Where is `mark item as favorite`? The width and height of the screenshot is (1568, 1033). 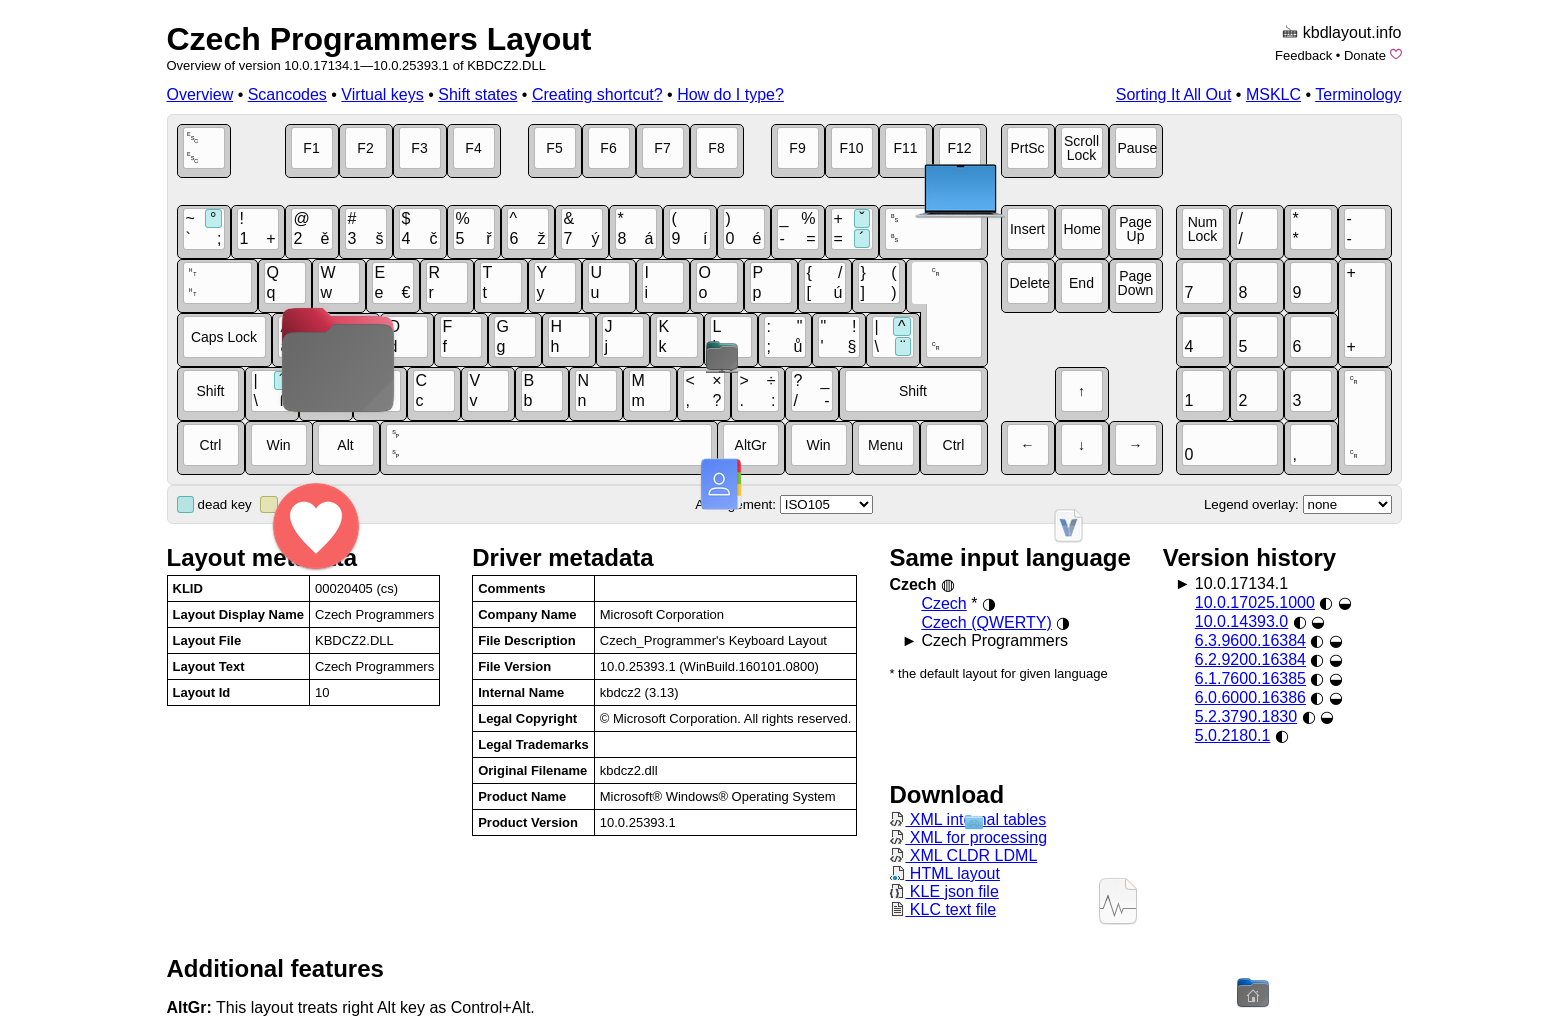
mark item as favorite is located at coordinates (316, 526).